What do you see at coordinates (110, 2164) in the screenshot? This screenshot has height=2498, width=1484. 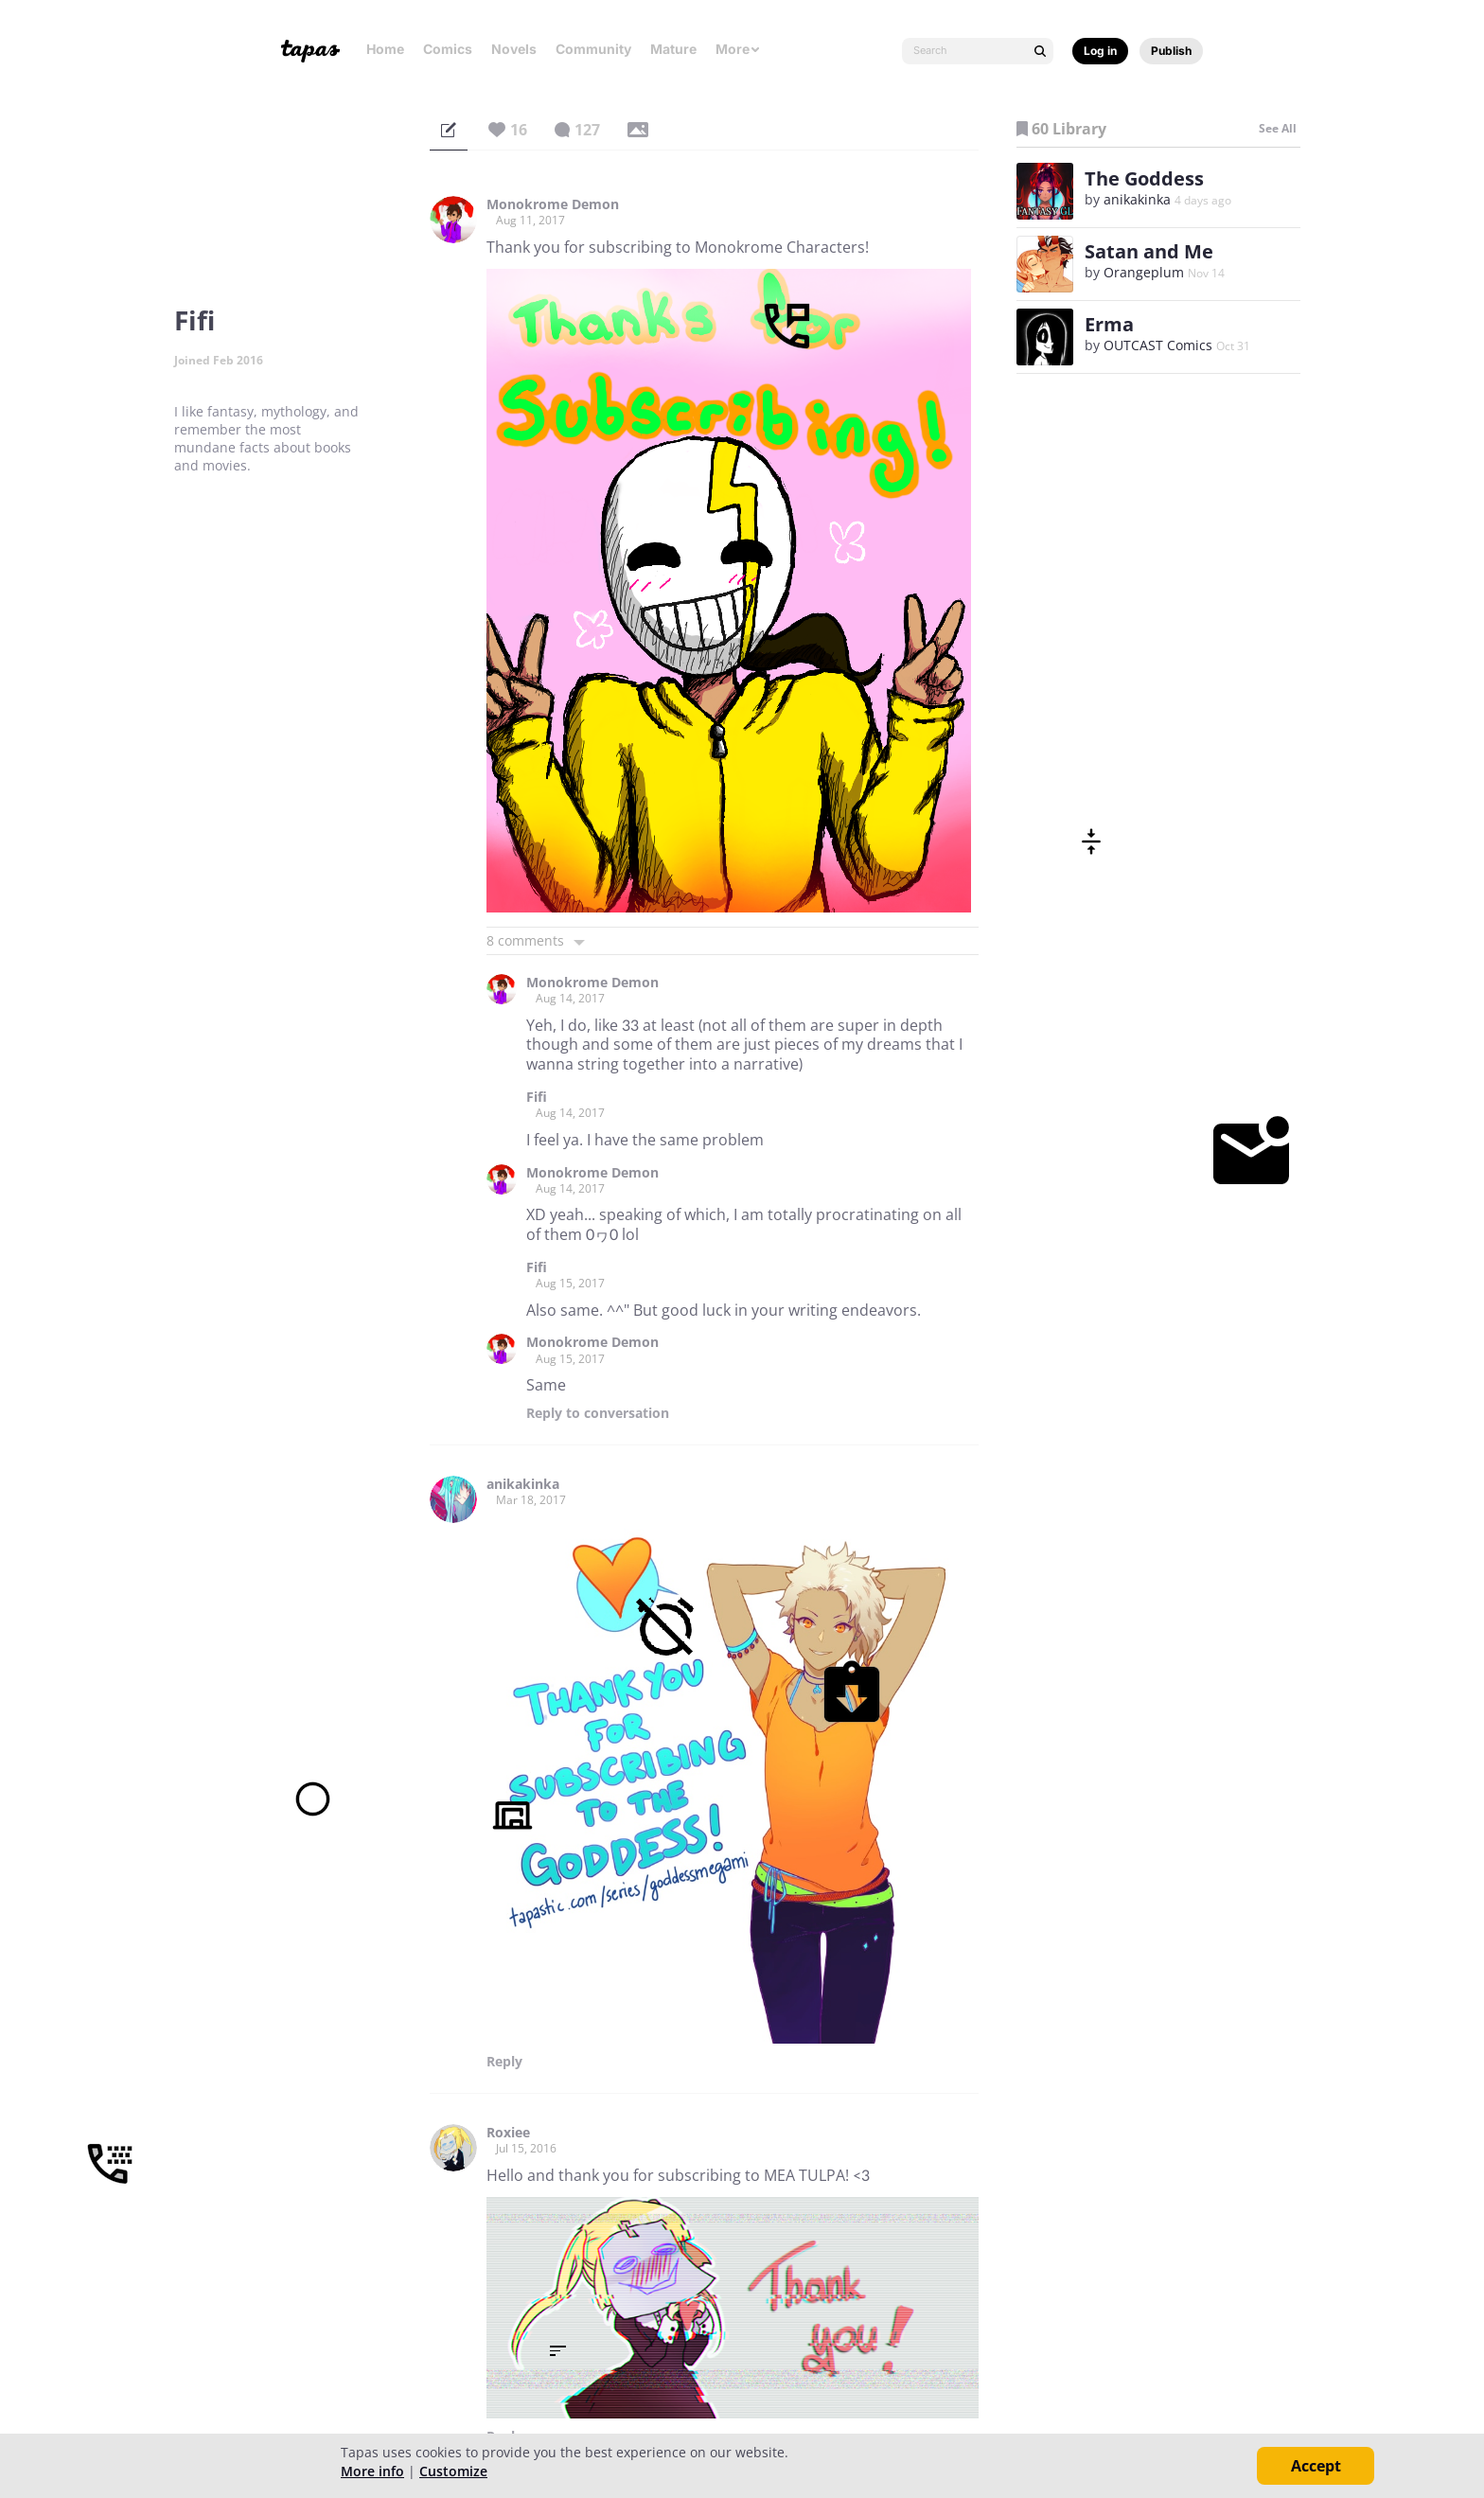 I see `access TTY/TDD accessibility calling features` at bounding box center [110, 2164].